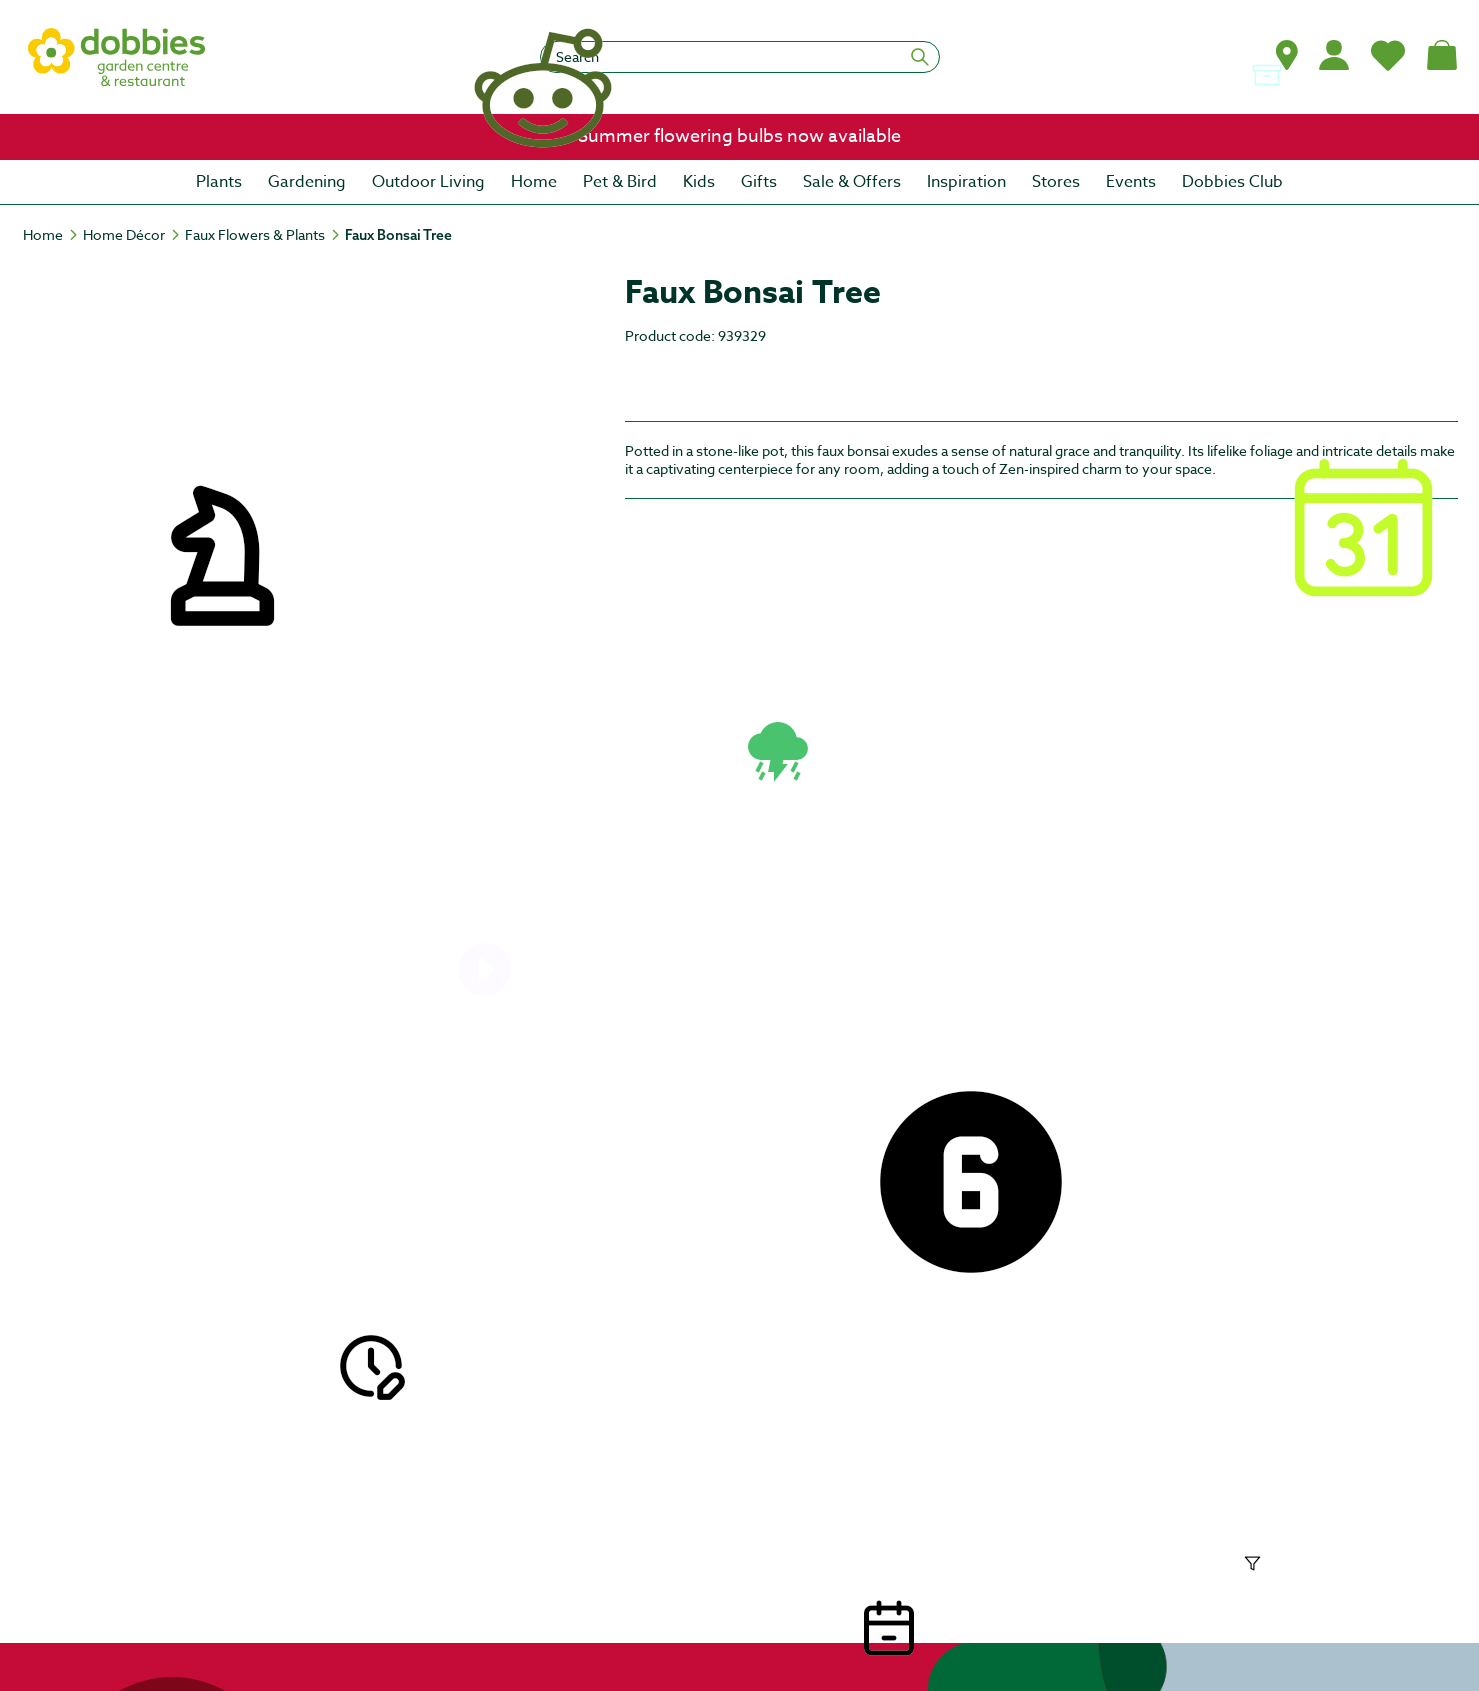  What do you see at coordinates (889, 1628) in the screenshot?
I see `remove an event from your calendar` at bounding box center [889, 1628].